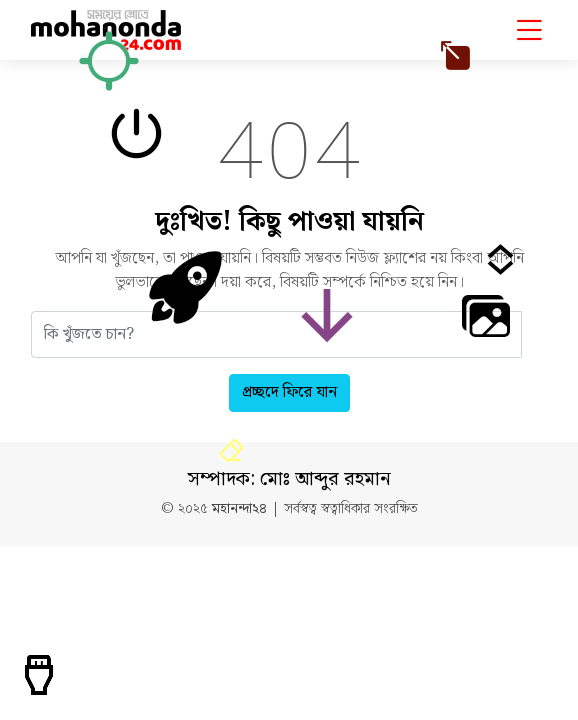 The width and height of the screenshot is (578, 720). I want to click on view photo gallery, so click(486, 316).